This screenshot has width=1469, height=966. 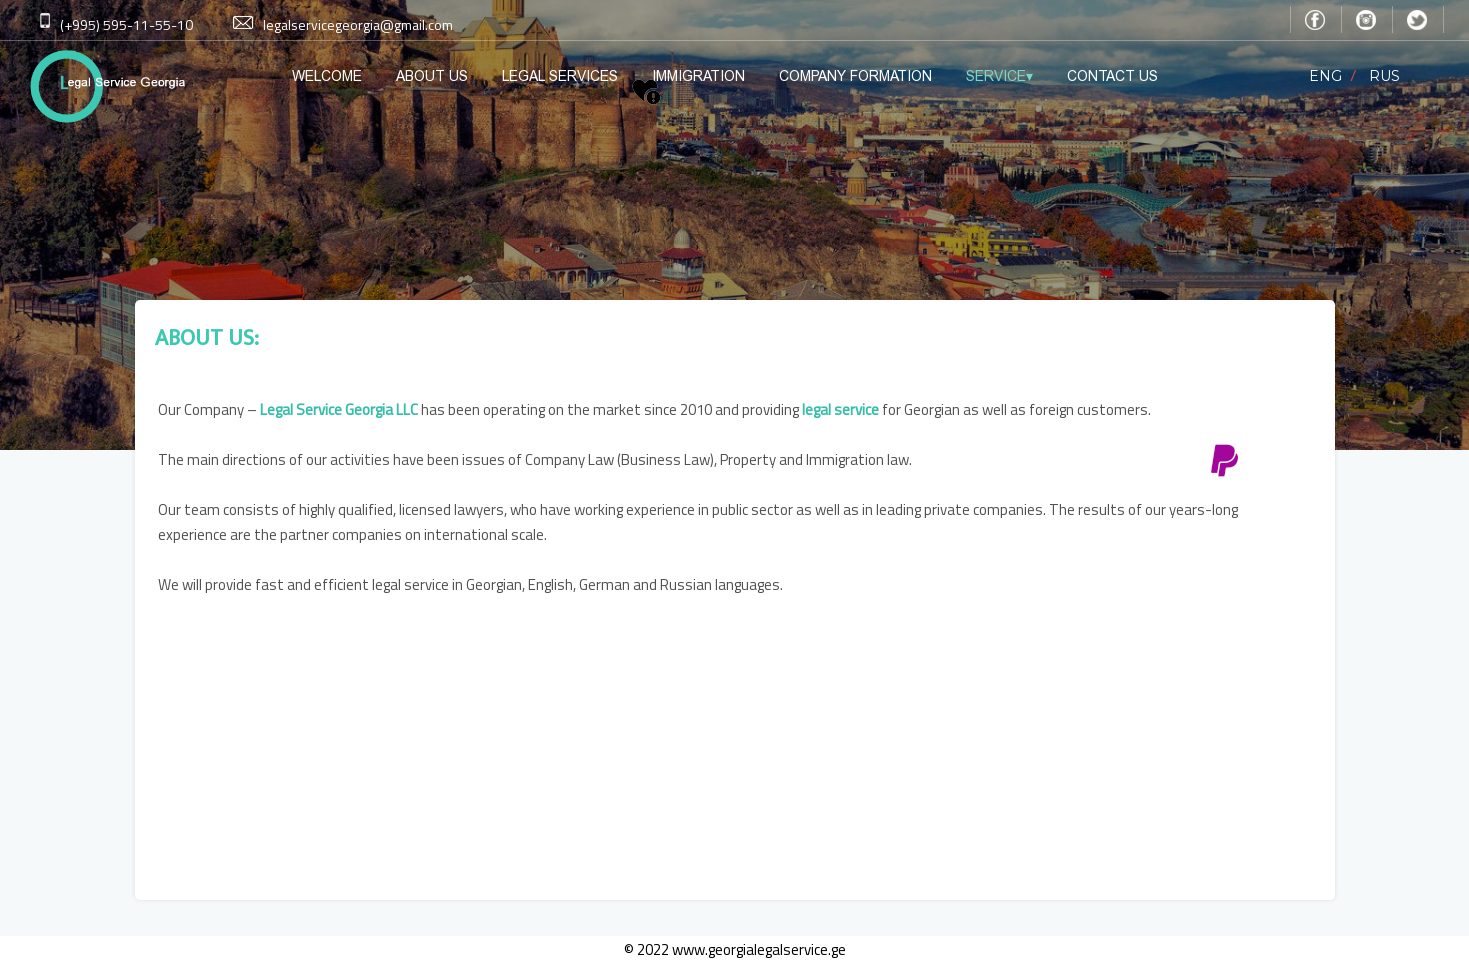 I want to click on health alert or warning notification, so click(x=646, y=90).